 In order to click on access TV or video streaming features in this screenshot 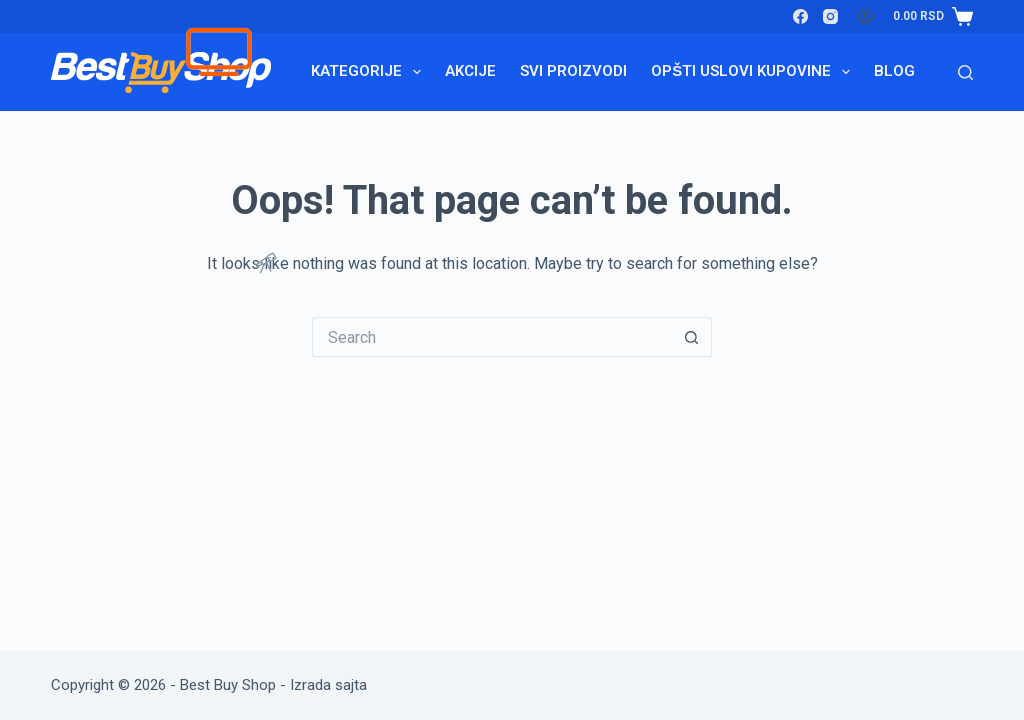, I will do `click(219, 52)`.